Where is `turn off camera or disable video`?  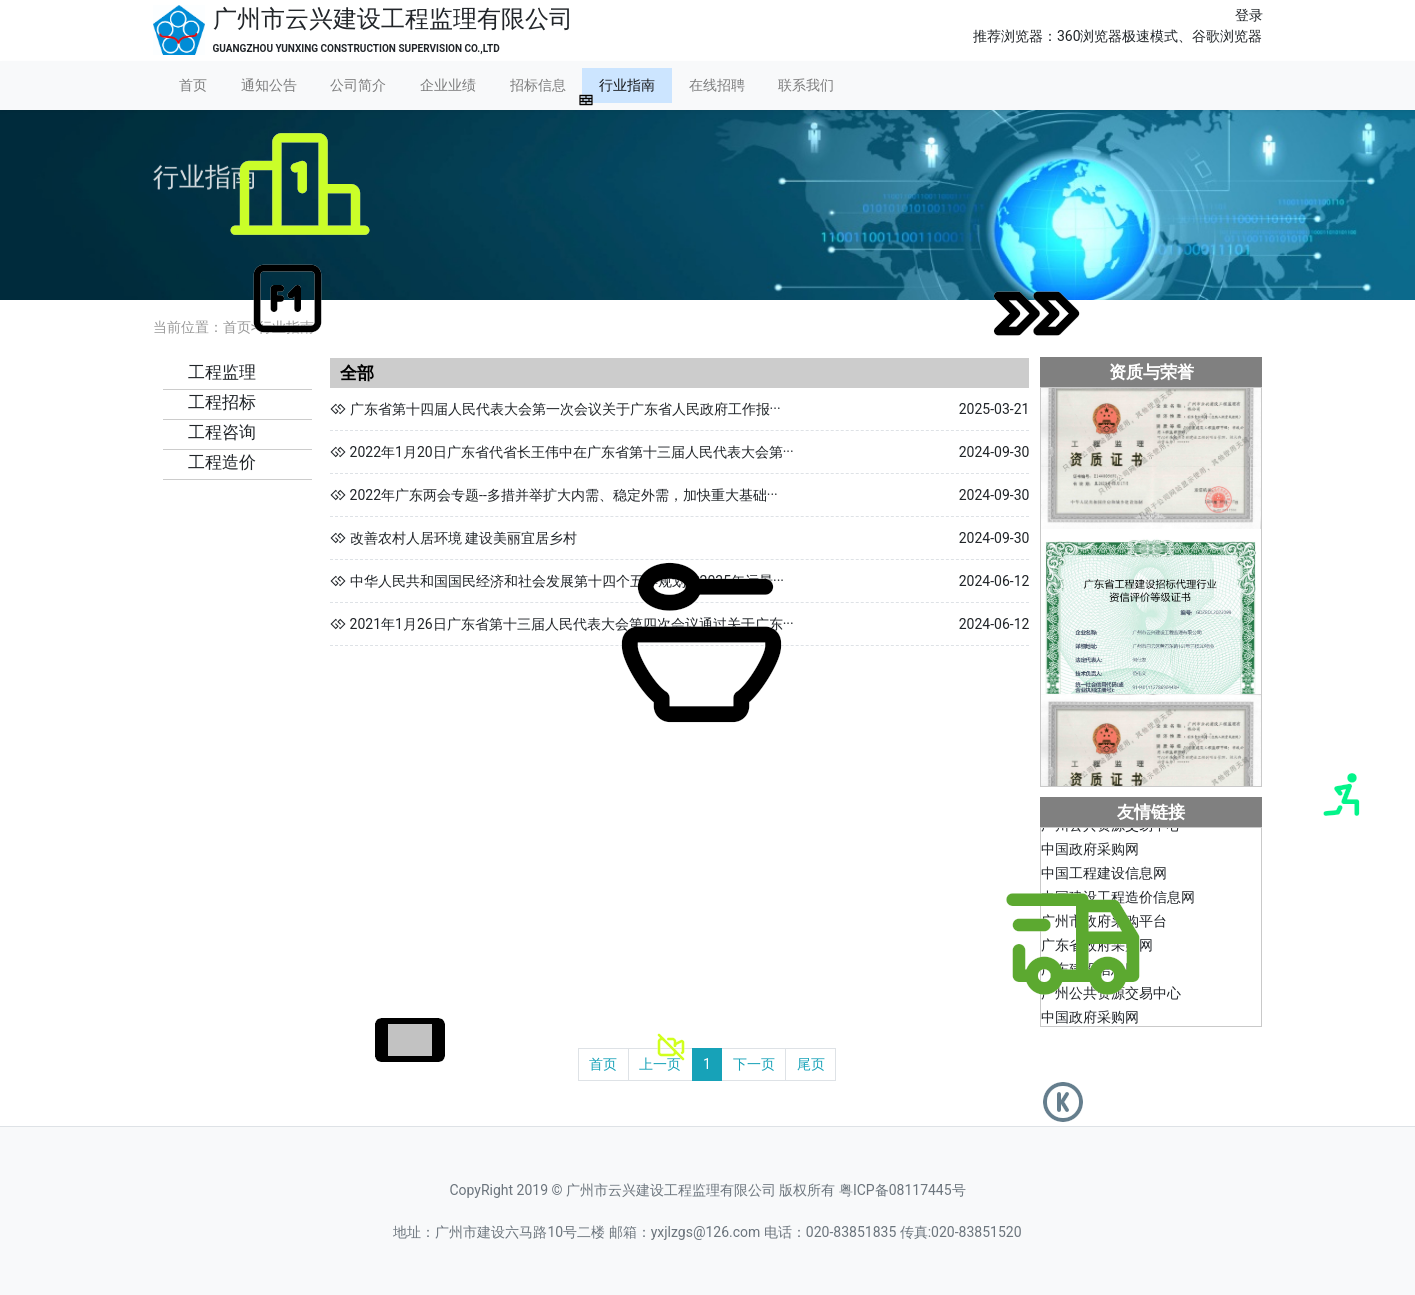
turn off camera or disable video is located at coordinates (671, 1047).